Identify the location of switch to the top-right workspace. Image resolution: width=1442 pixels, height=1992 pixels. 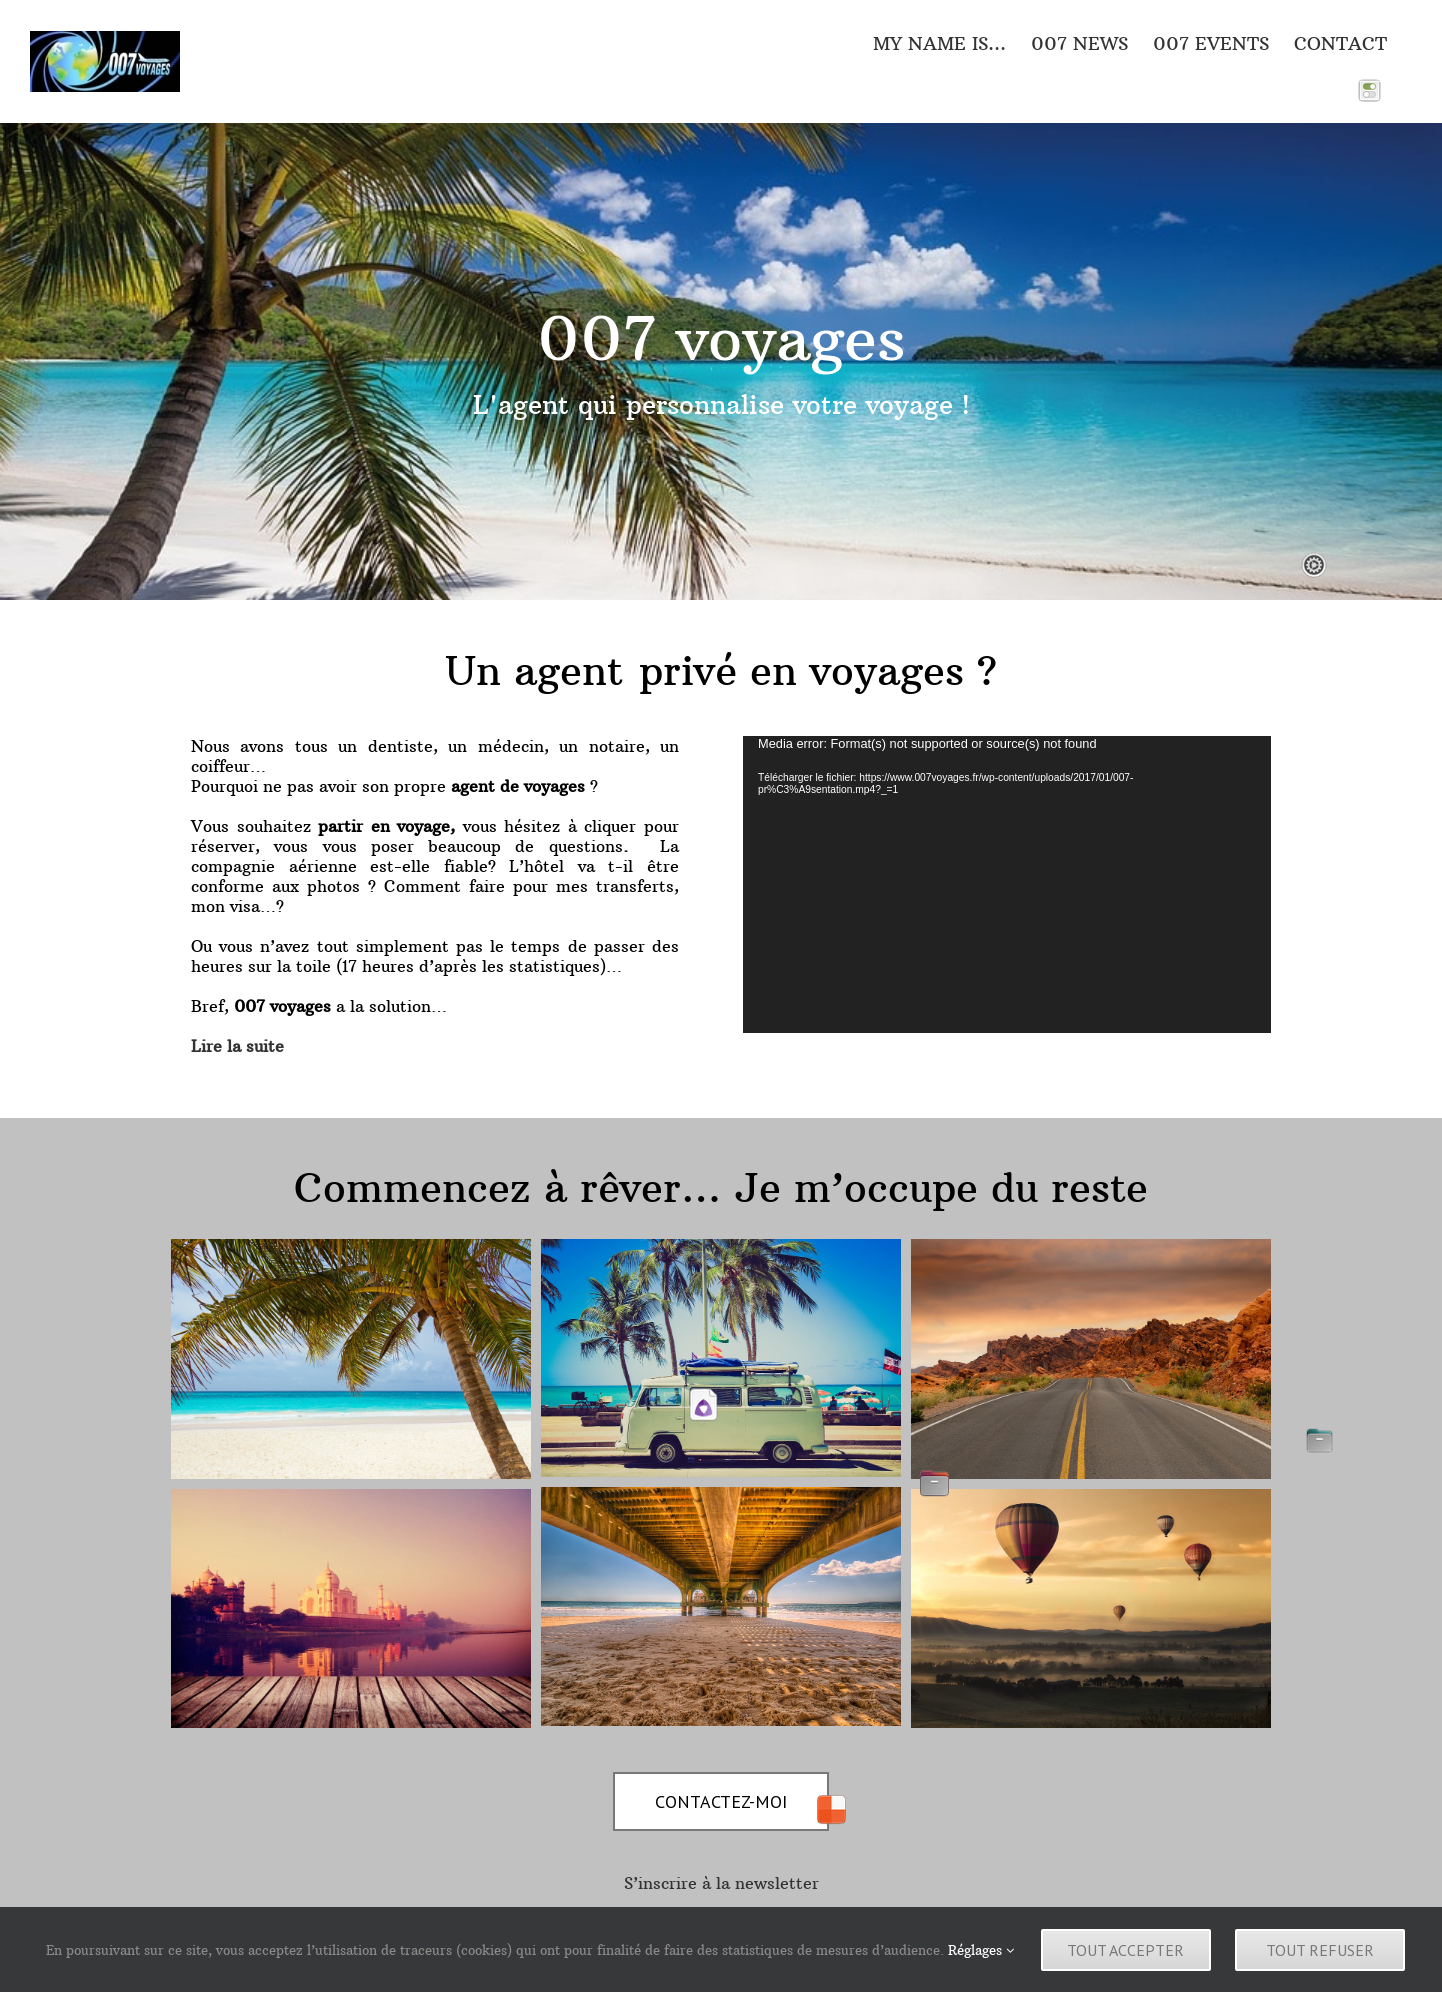
(831, 1809).